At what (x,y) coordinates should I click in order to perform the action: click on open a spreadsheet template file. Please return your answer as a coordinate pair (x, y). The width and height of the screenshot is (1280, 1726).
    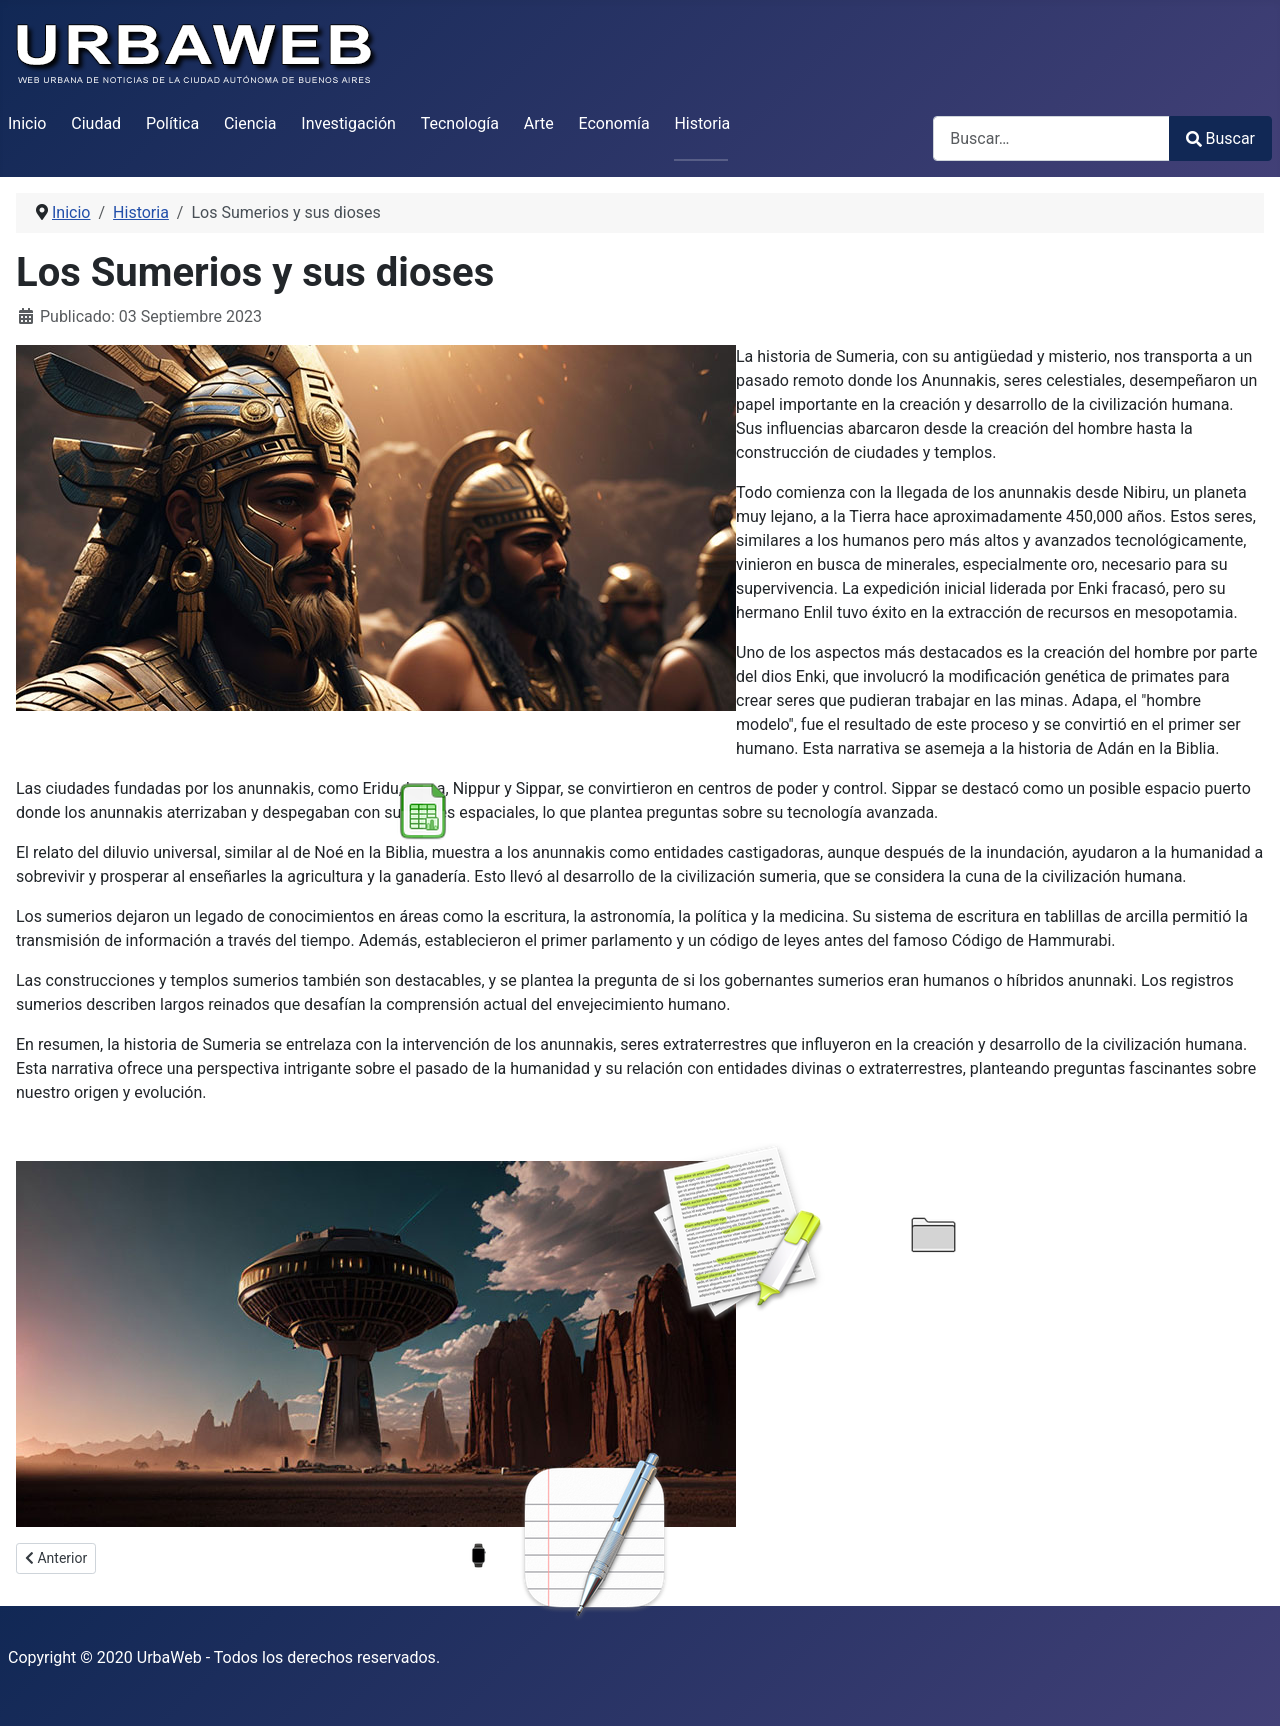
    Looking at the image, I should click on (423, 811).